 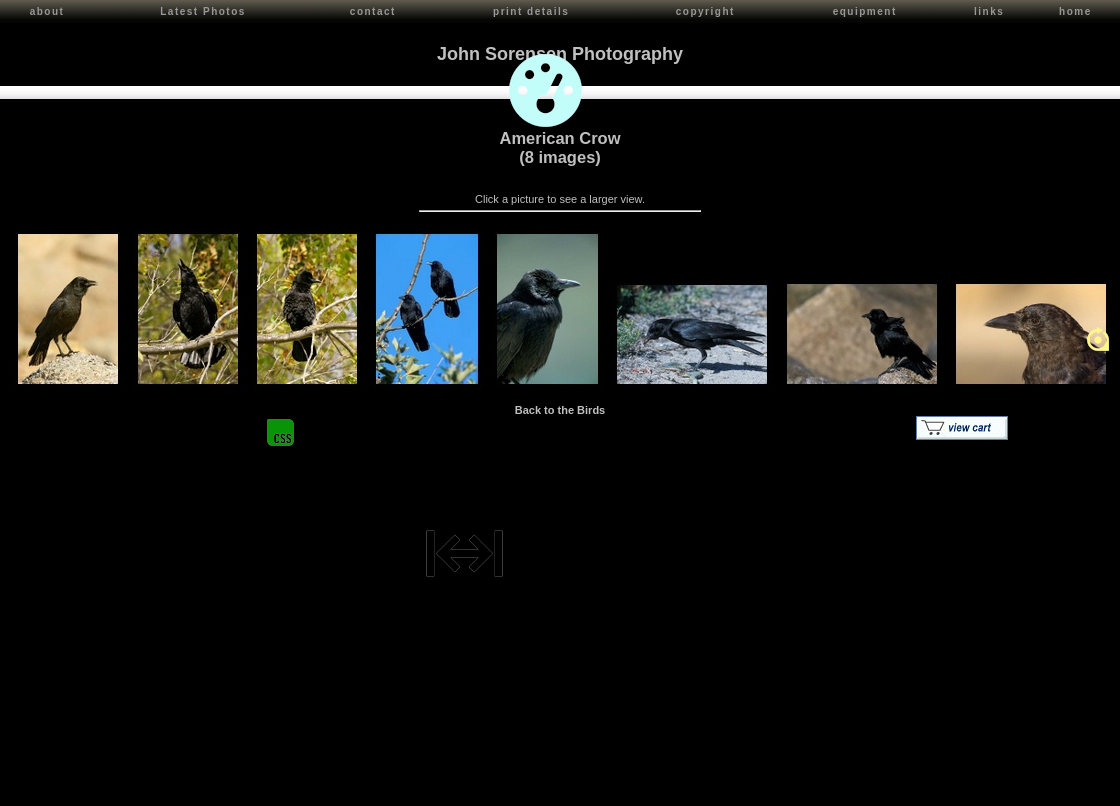 I want to click on CSS programming language logo, so click(x=280, y=432).